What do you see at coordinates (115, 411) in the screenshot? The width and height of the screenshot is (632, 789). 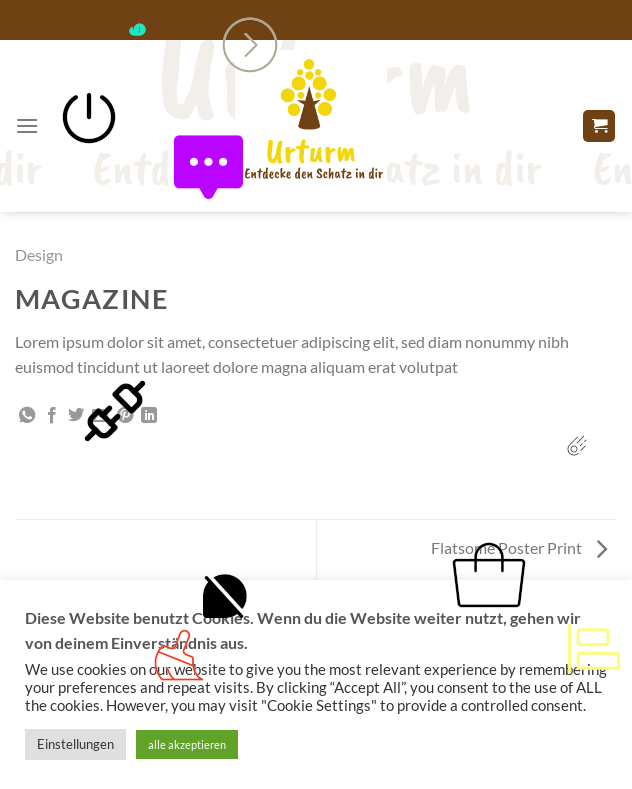 I see `disconnect from a device or service` at bounding box center [115, 411].